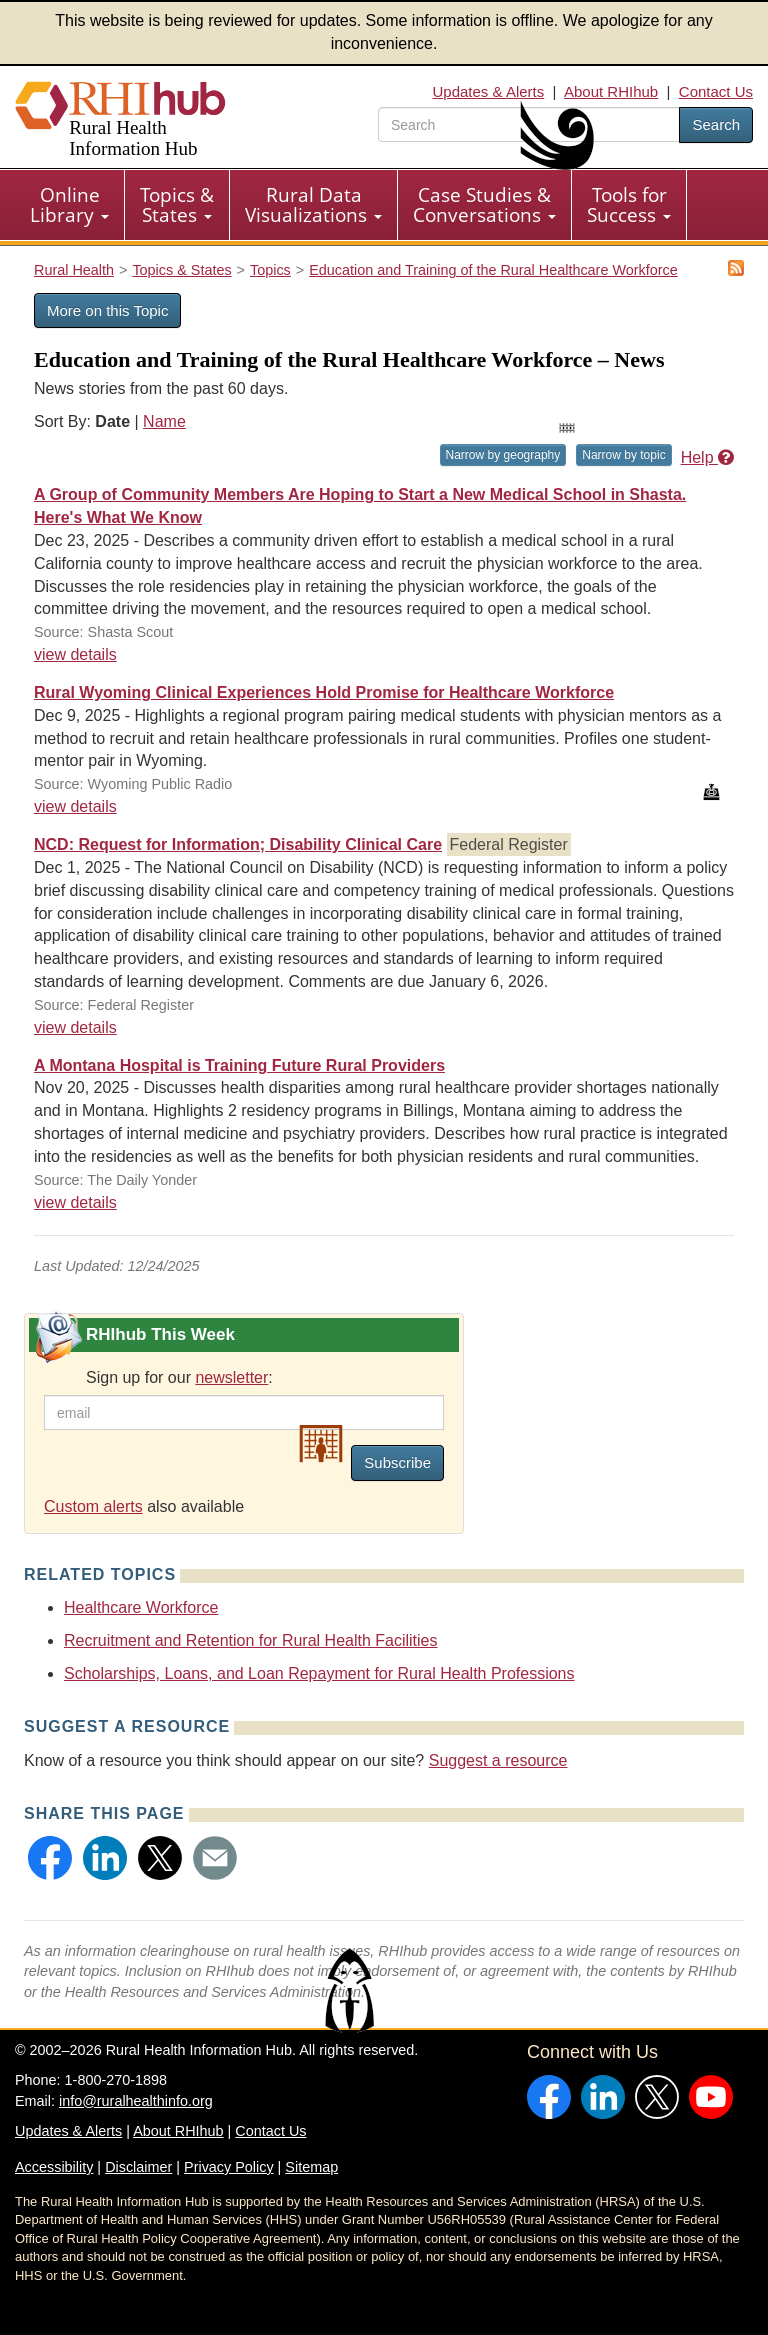 The height and width of the screenshot is (2335, 768). I want to click on indicates wind or air element in a game, so click(557, 136).